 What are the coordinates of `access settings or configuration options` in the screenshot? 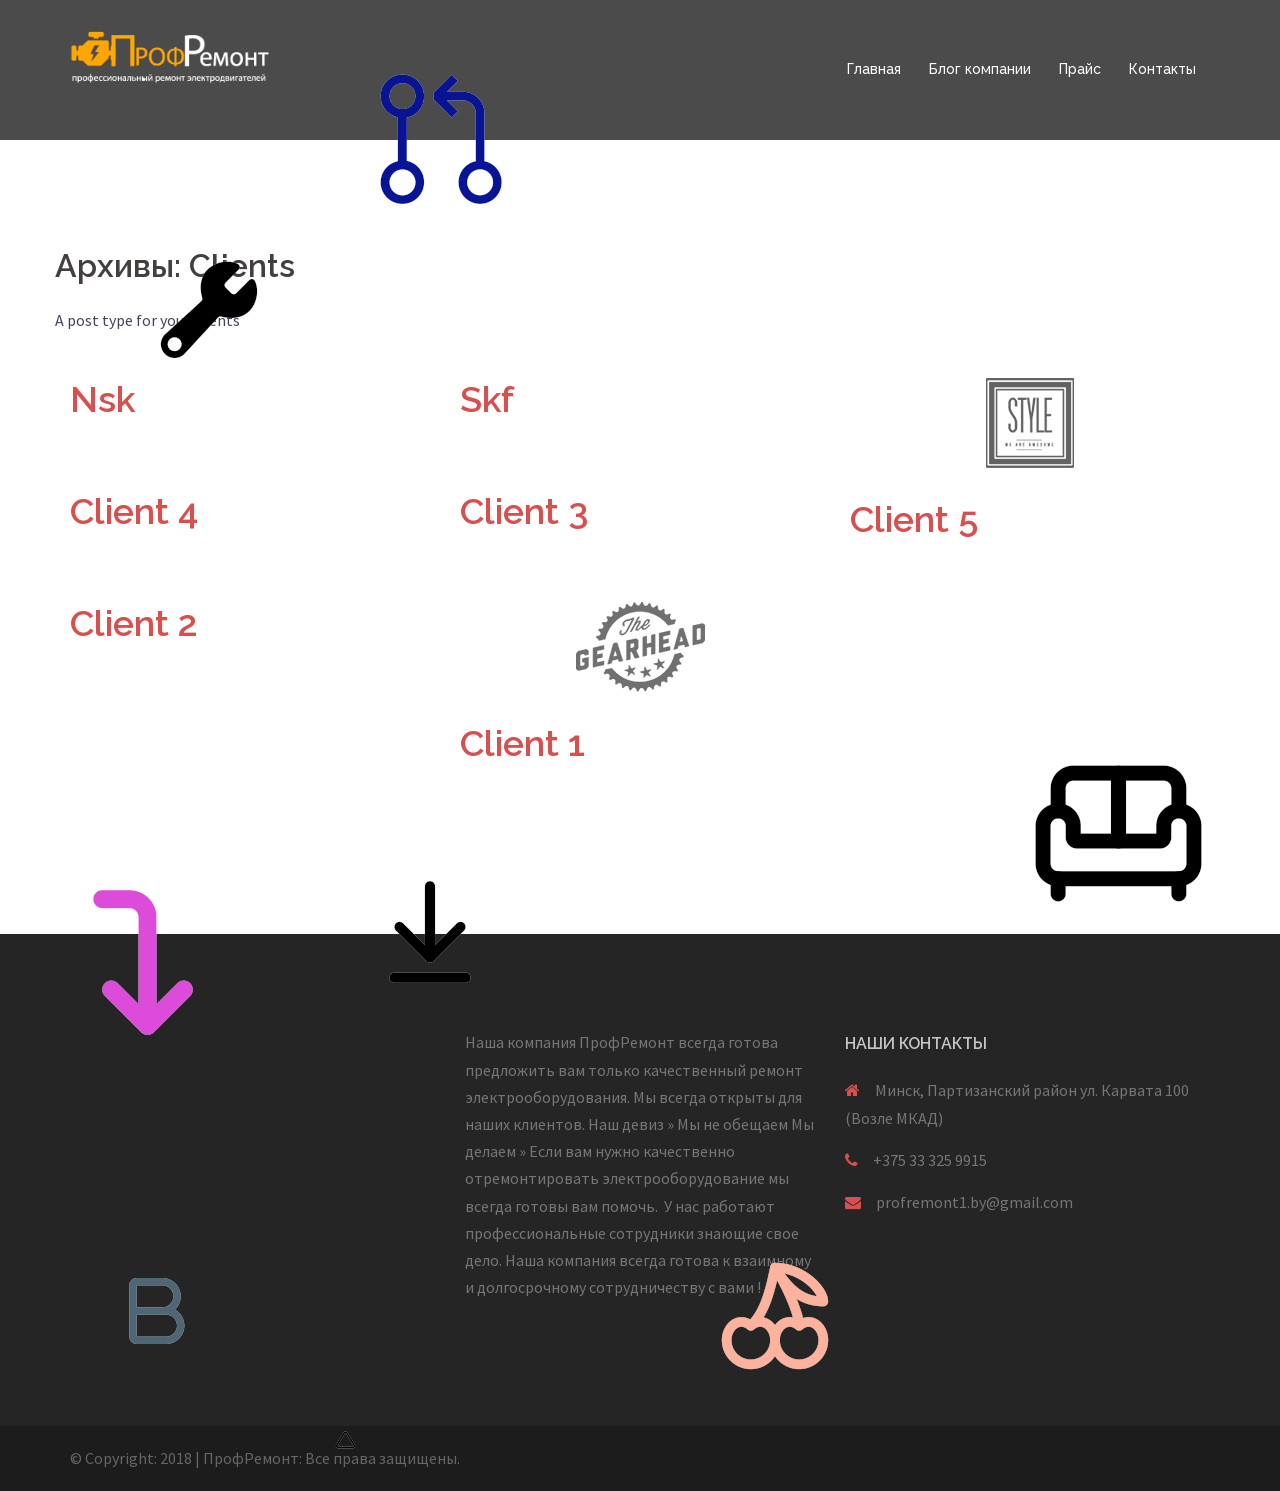 It's located at (209, 310).